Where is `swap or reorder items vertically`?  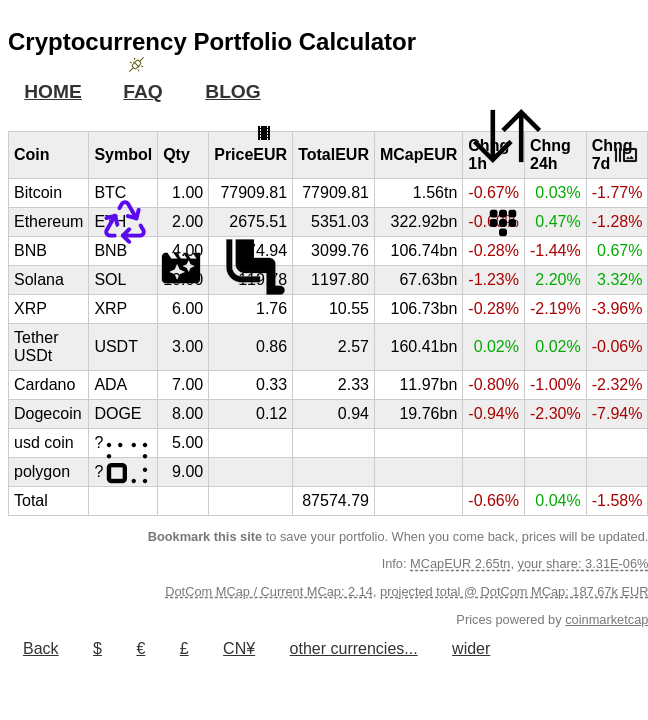 swap or reorder items vertically is located at coordinates (507, 136).